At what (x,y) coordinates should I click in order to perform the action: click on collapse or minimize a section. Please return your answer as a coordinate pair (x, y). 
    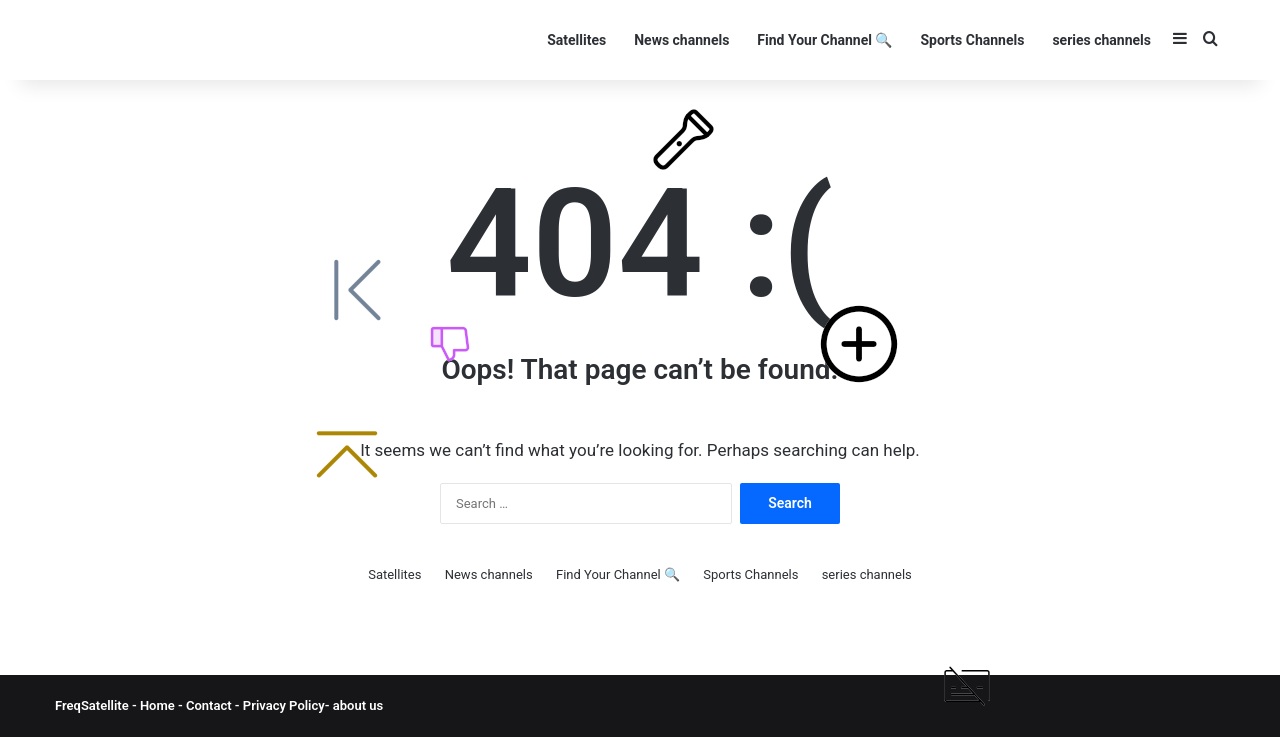
    Looking at the image, I should click on (347, 453).